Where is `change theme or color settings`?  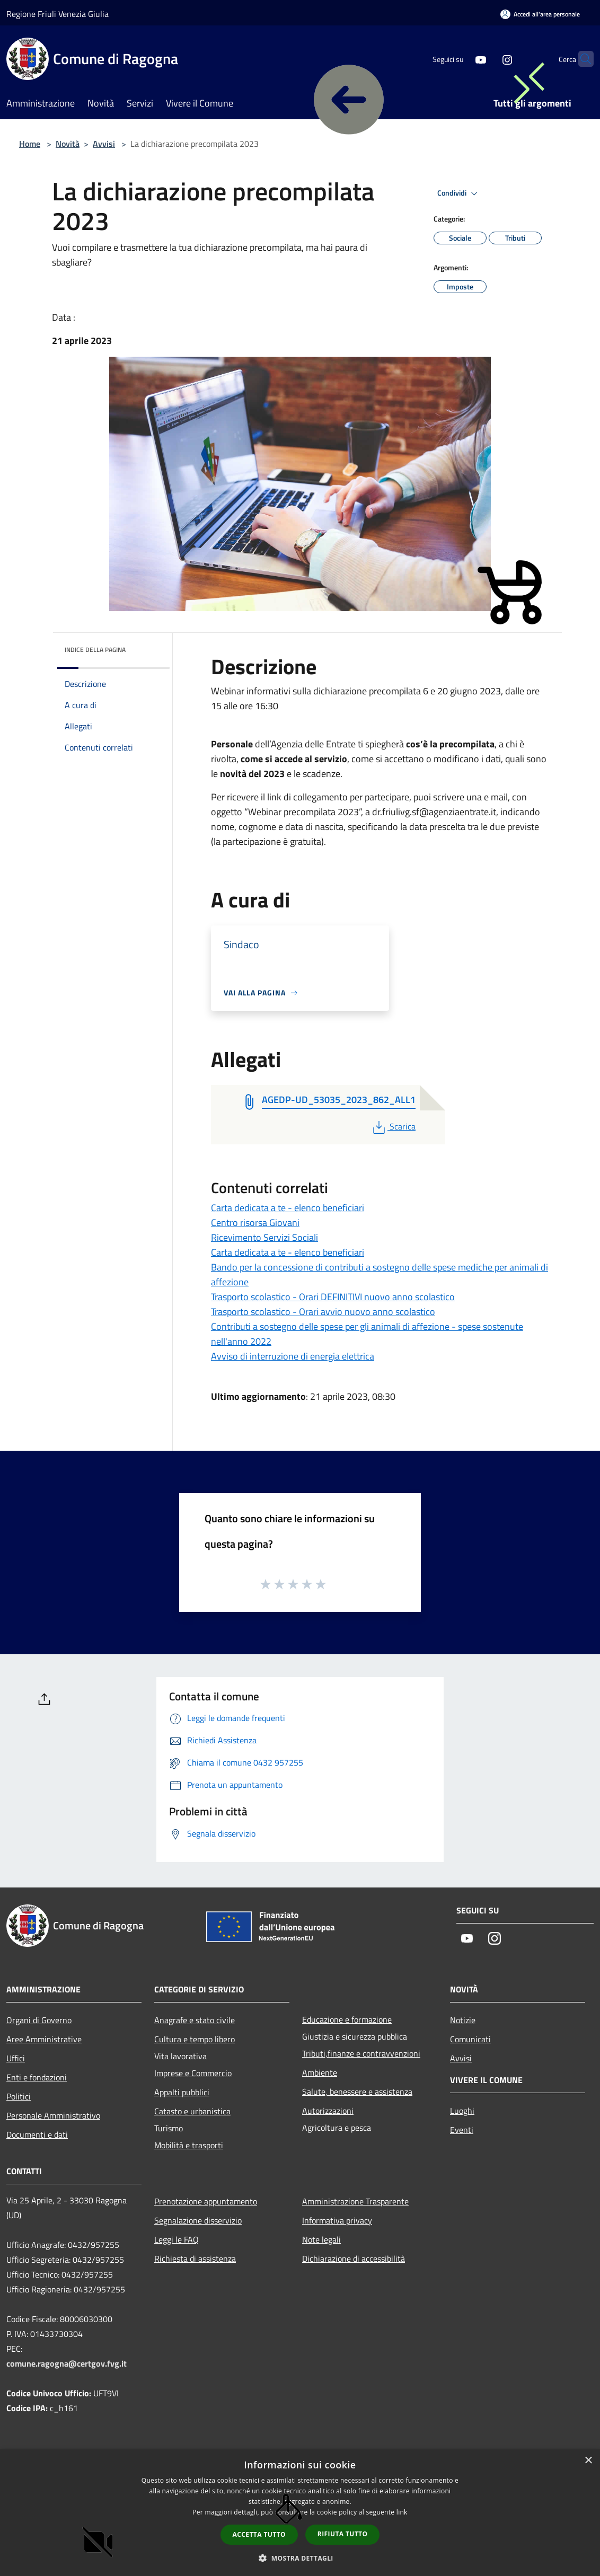 change theme or color settings is located at coordinates (288, 2509).